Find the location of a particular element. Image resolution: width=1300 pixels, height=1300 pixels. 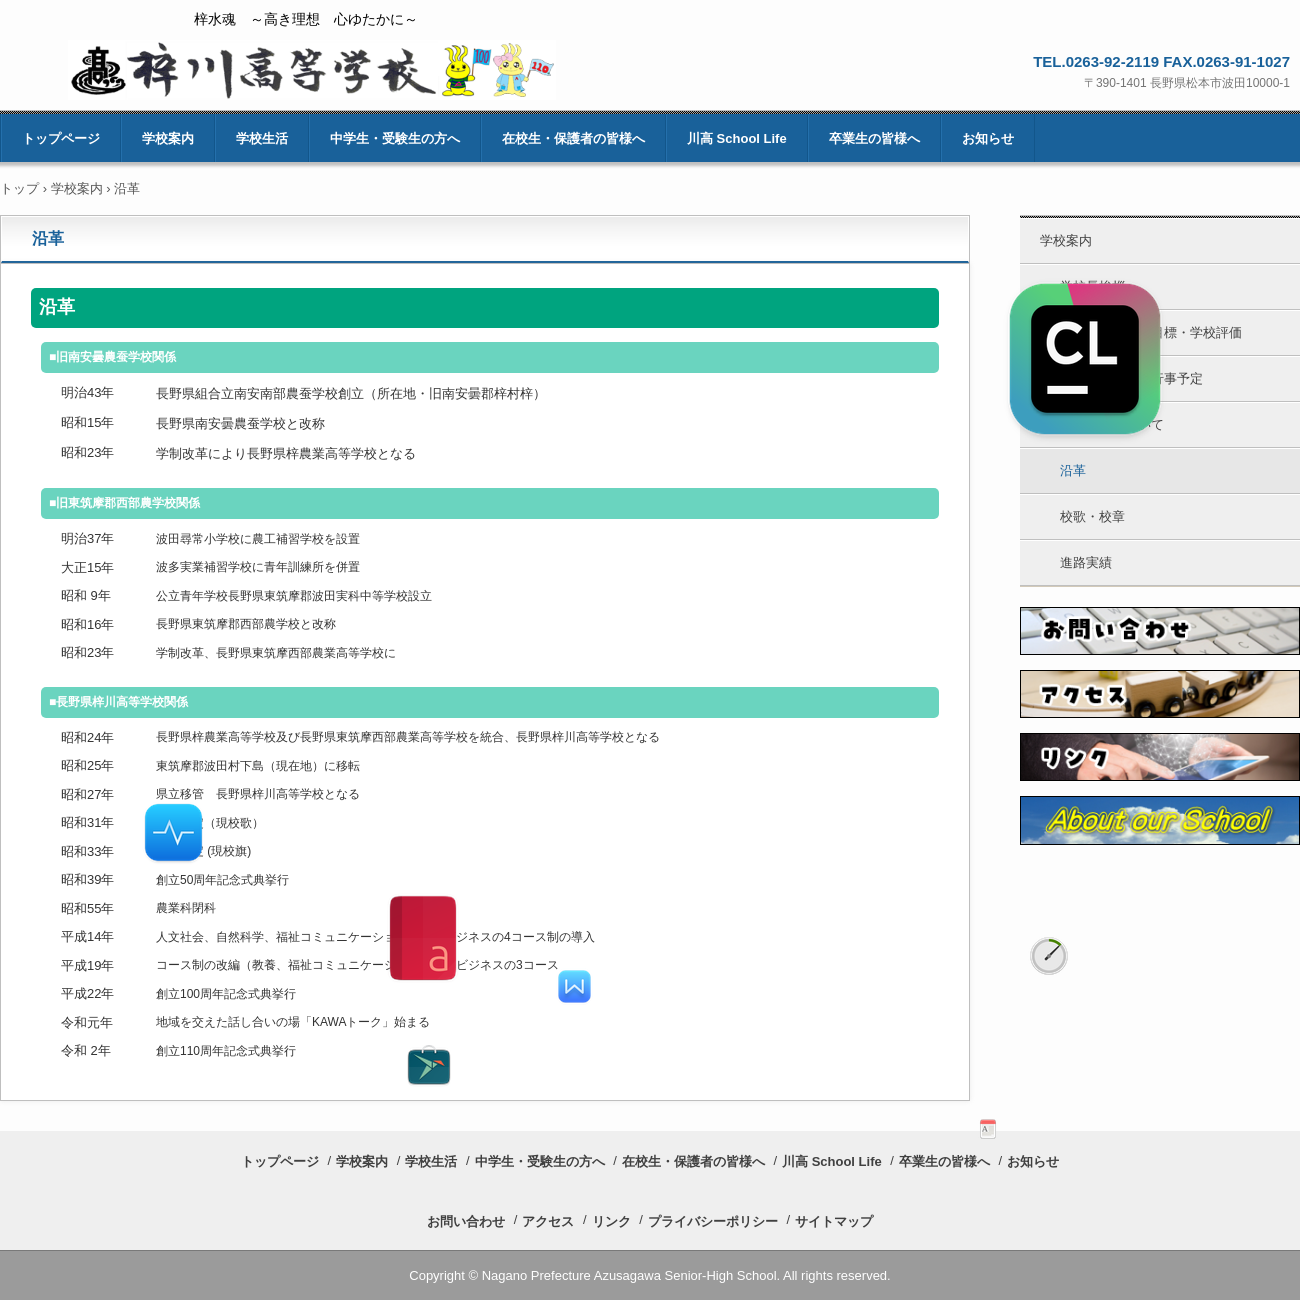

open wxcas network statistics monitor is located at coordinates (173, 832).